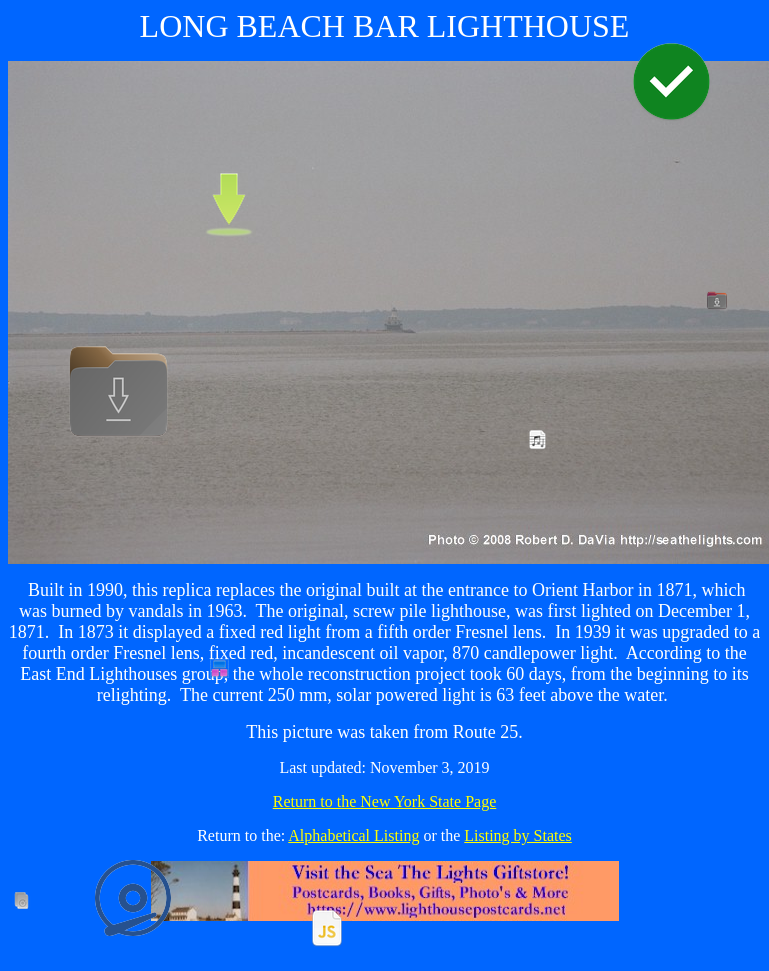 The height and width of the screenshot is (971, 769). What do you see at coordinates (717, 300) in the screenshot?
I see `access your downloads folder` at bounding box center [717, 300].